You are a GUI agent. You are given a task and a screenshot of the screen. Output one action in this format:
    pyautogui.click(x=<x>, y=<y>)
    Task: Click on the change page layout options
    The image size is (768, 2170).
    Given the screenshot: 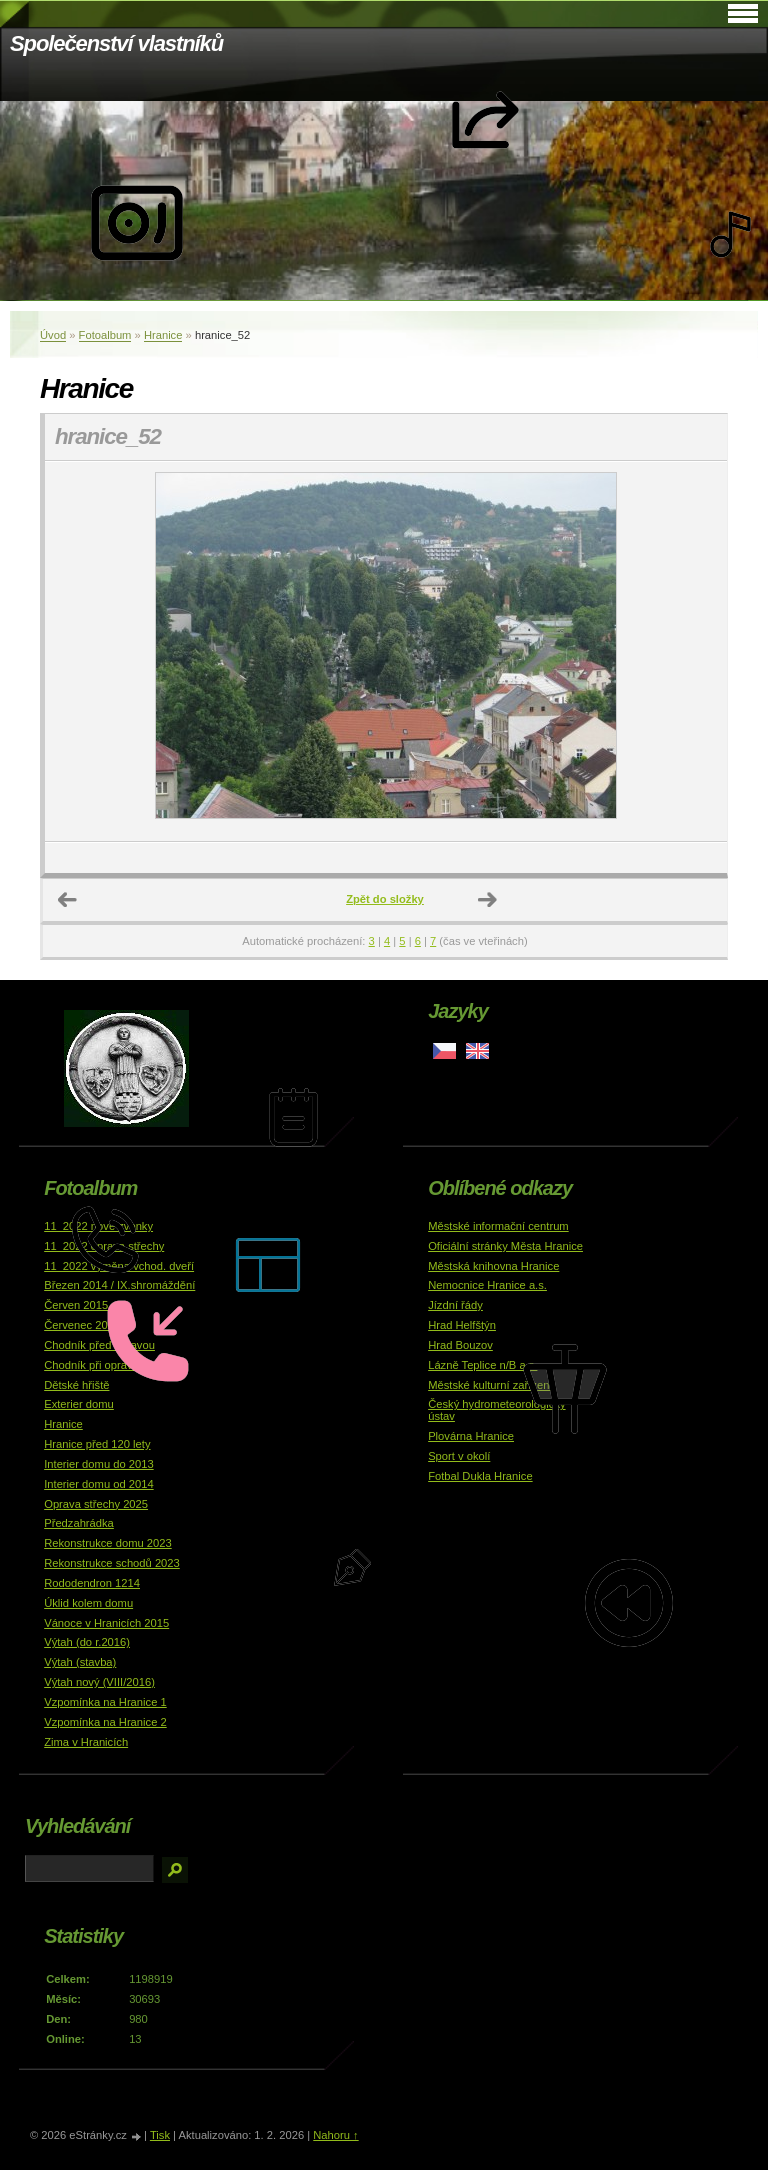 What is the action you would take?
    pyautogui.click(x=268, y=1265)
    